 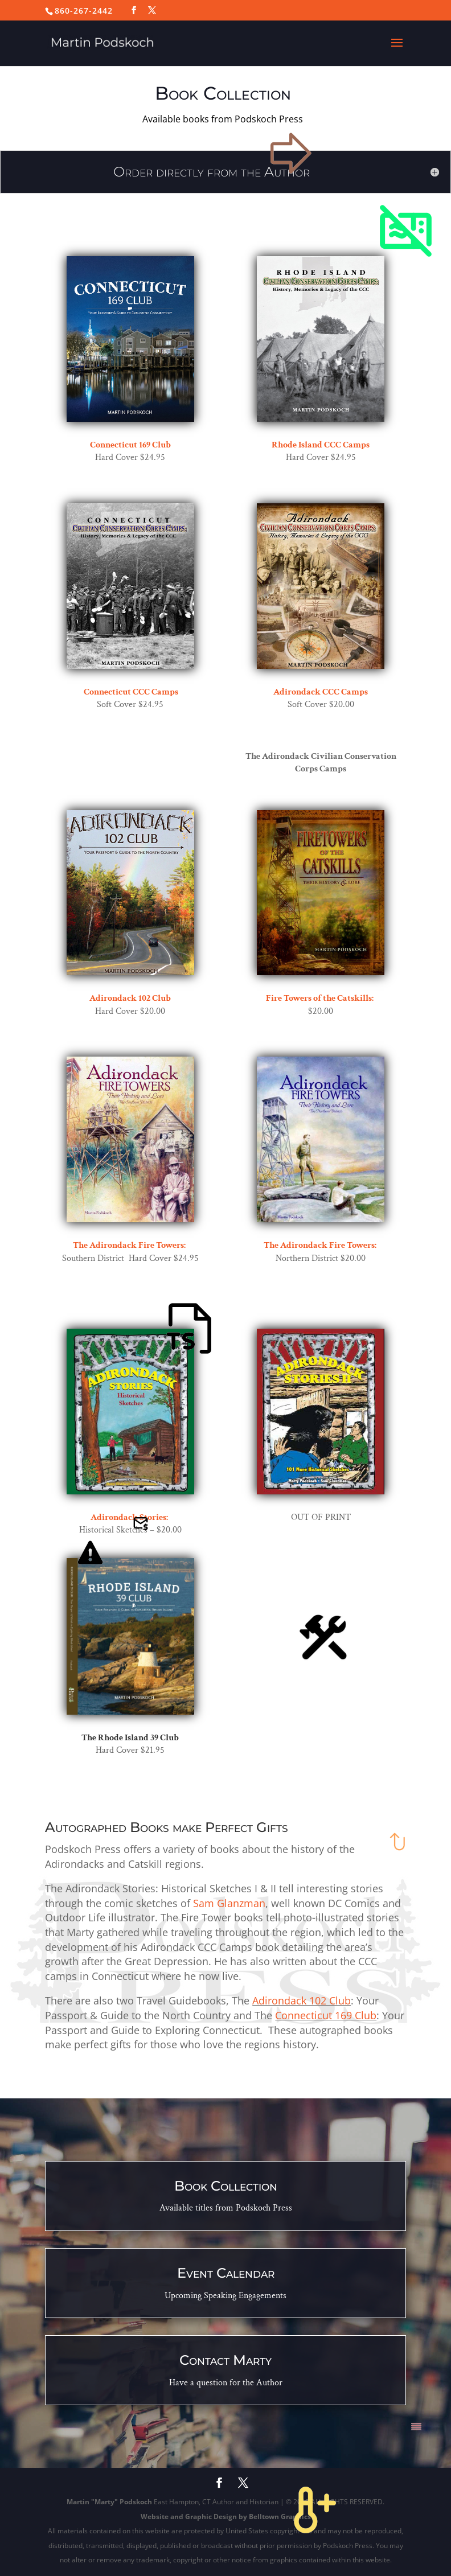 I want to click on undo or go back to previous state, so click(x=398, y=1842).